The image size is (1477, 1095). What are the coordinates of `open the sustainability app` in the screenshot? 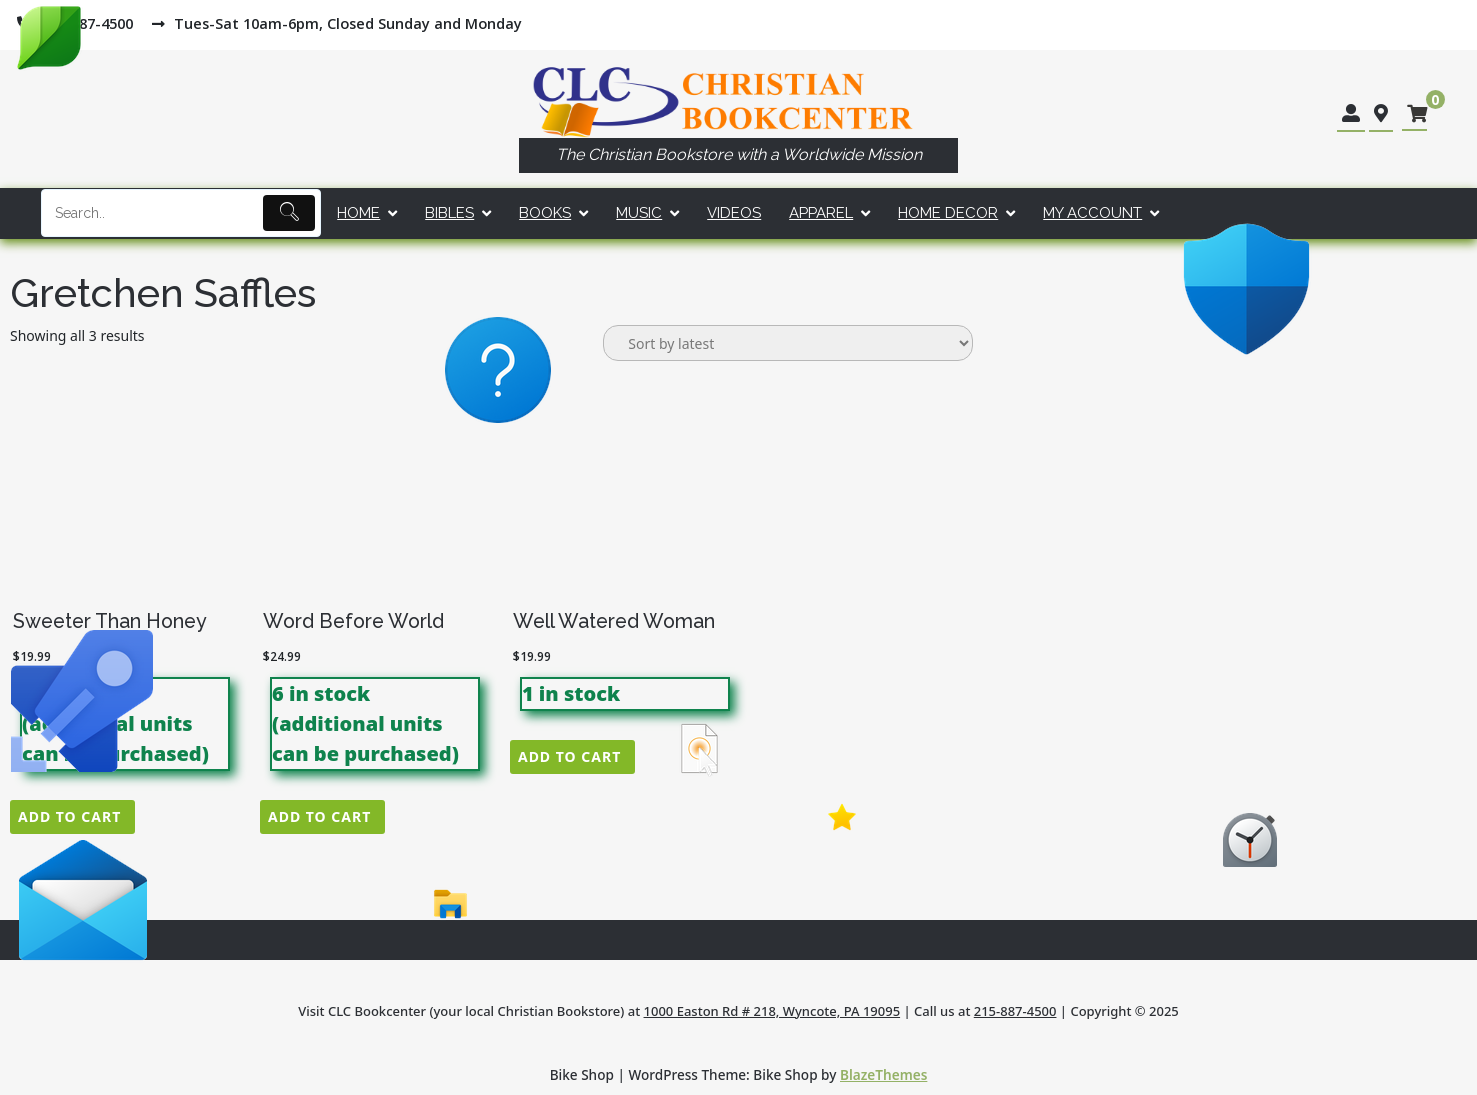 It's located at (50, 36).